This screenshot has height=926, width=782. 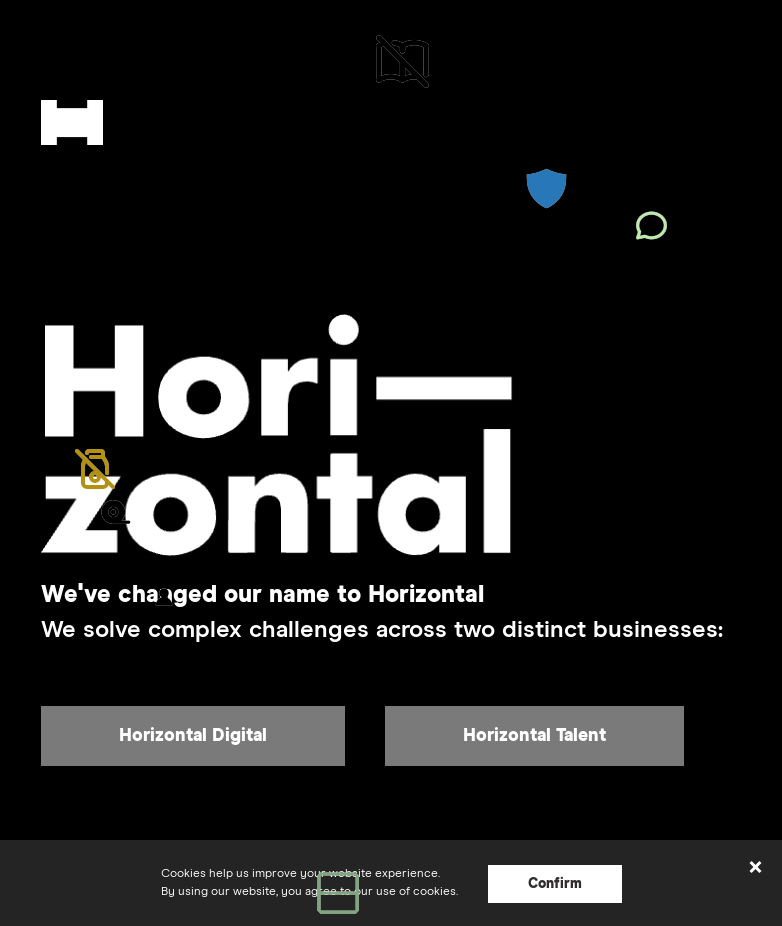 What do you see at coordinates (651, 225) in the screenshot?
I see `open messaging or chat` at bounding box center [651, 225].